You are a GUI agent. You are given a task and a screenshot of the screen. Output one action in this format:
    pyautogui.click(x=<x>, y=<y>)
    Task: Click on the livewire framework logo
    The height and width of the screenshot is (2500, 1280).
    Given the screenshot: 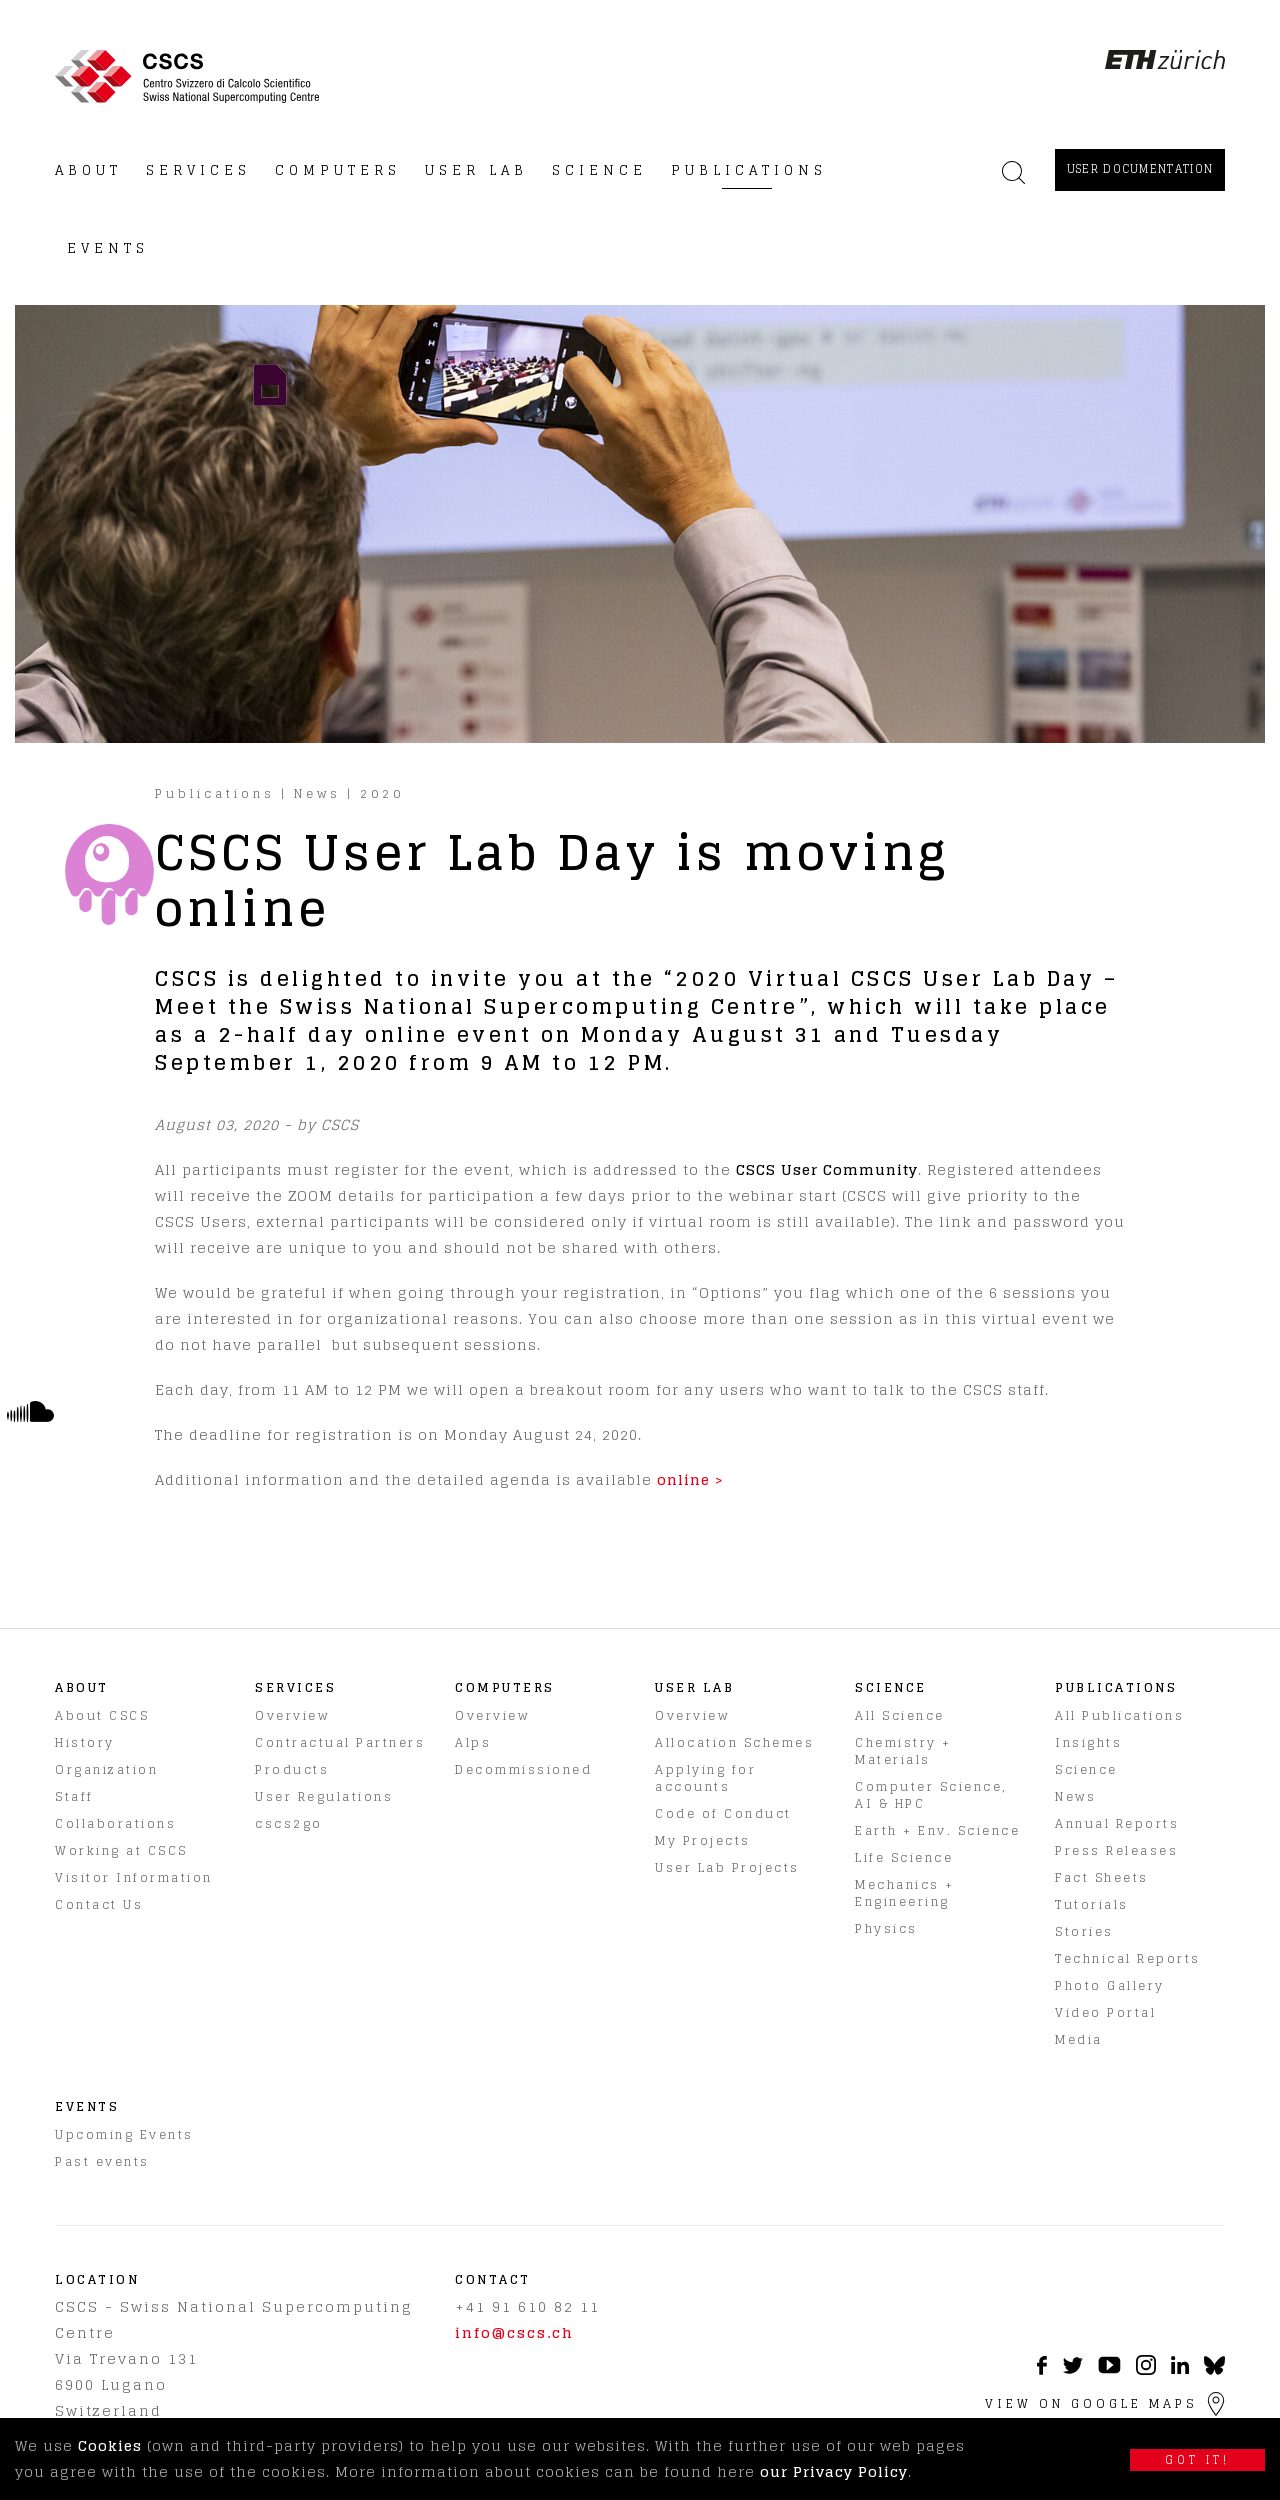 What is the action you would take?
    pyautogui.click(x=109, y=874)
    